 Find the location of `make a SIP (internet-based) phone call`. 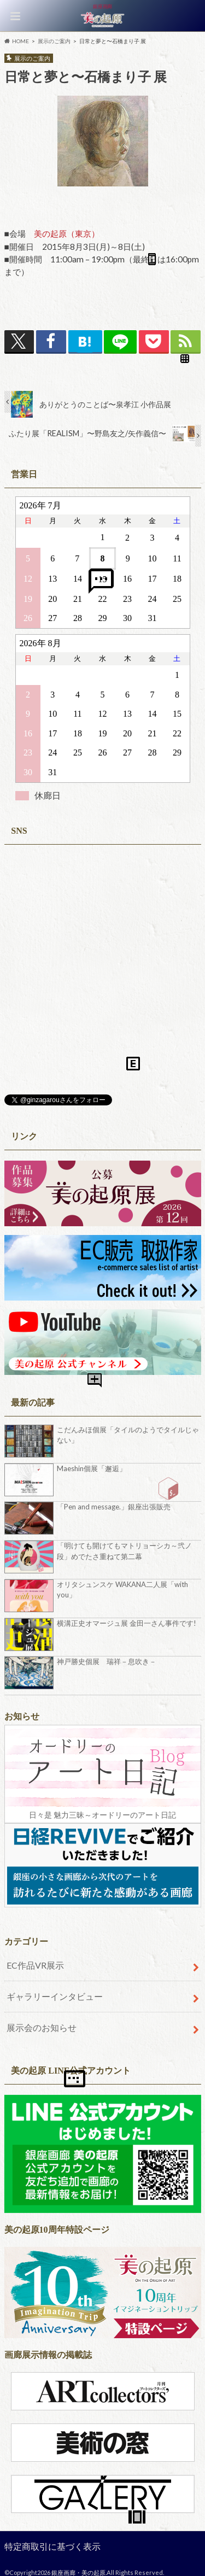

make a SIP (internet-based) phone call is located at coordinates (151, 2161).